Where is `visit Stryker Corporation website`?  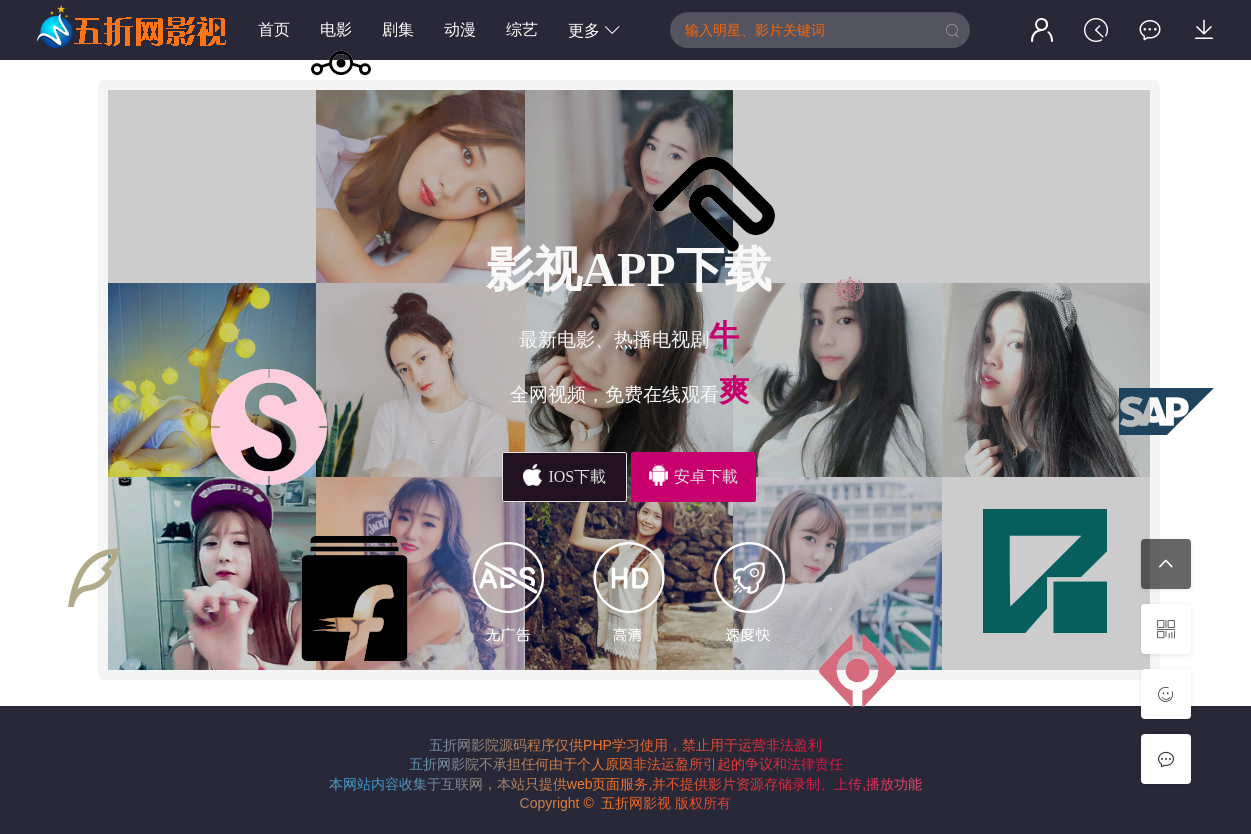 visit Stryker Corporation website is located at coordinates (269, 427).